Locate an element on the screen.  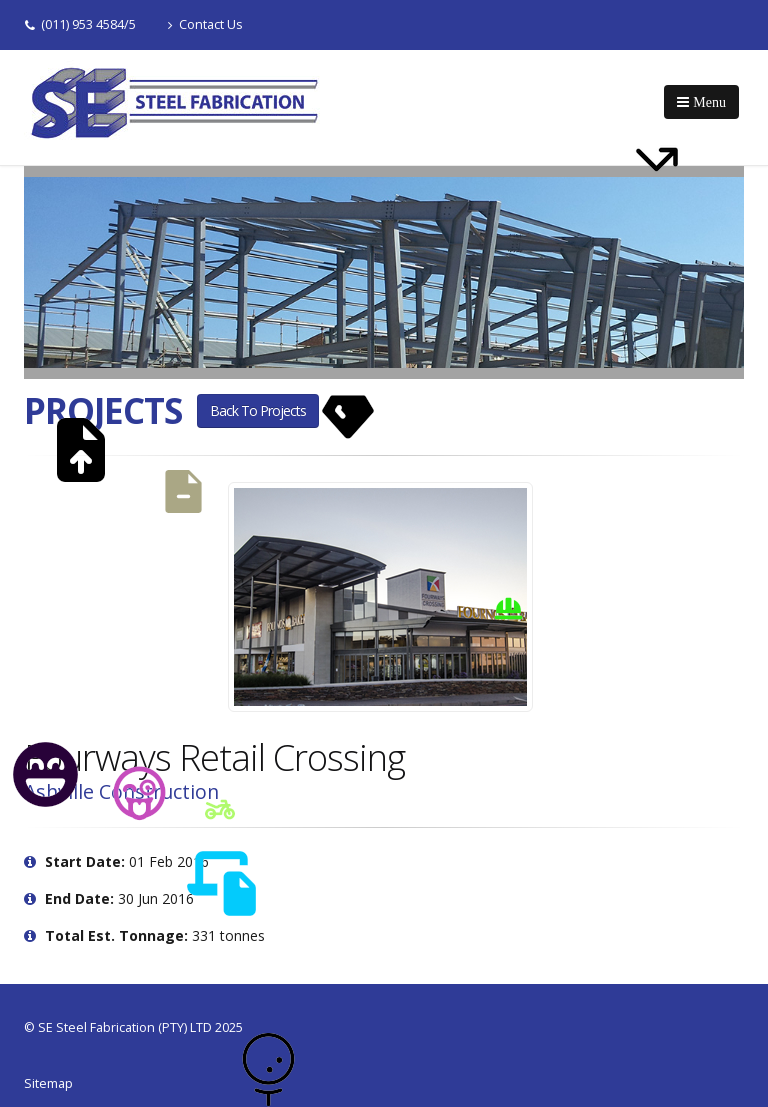
select motorcycle as vehicle type is located at coordinates (220, 810).